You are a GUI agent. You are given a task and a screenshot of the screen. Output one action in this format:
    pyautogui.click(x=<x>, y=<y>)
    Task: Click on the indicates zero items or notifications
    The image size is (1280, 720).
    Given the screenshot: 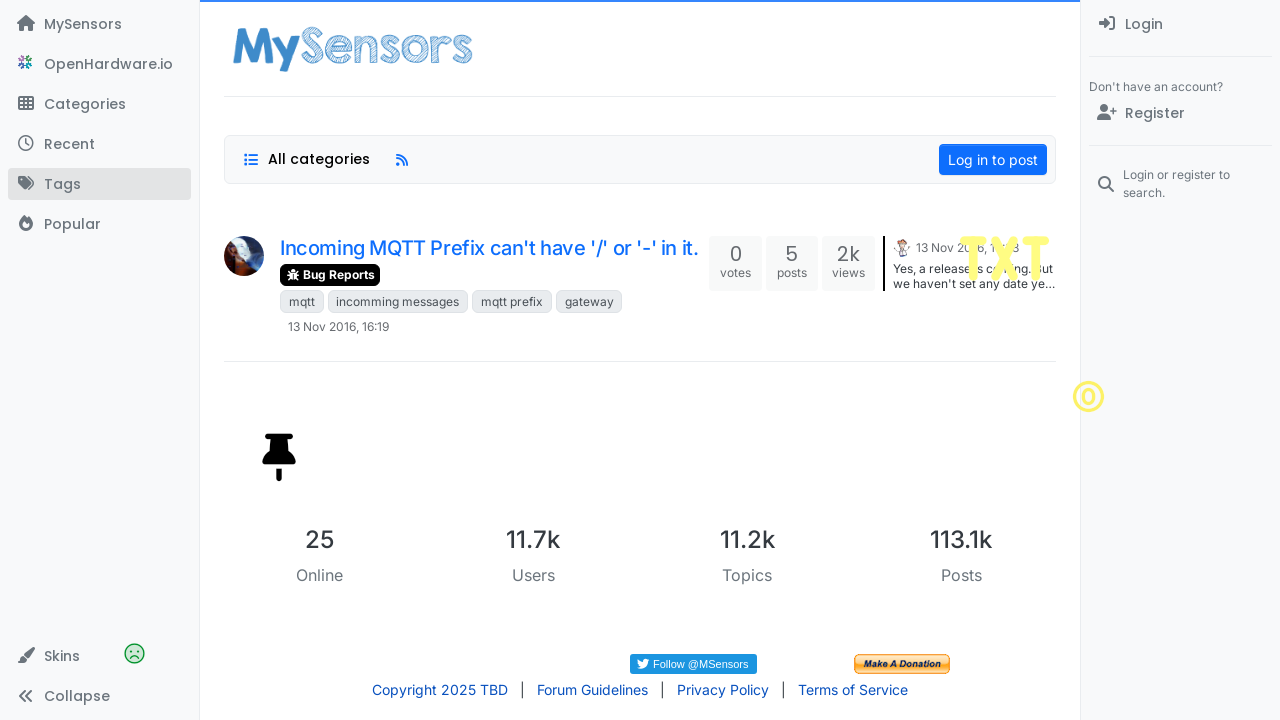 What is the action you would take?
    pyautogui.click(x=1088, y=396)
    